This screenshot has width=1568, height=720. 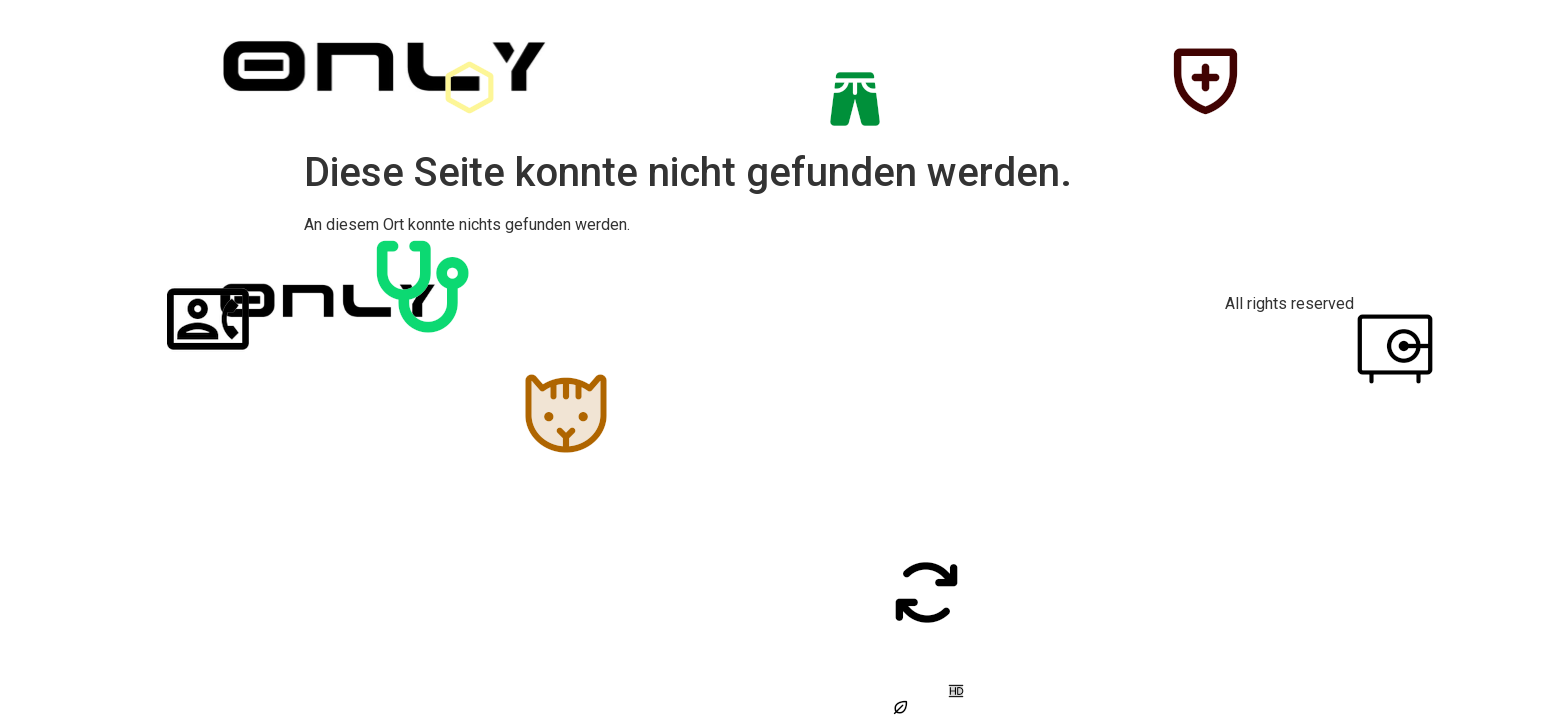 What do you see at coordinates (208, 319) in the screenshot?
I see `view contact's phone information` at bounding box center [208, 319].